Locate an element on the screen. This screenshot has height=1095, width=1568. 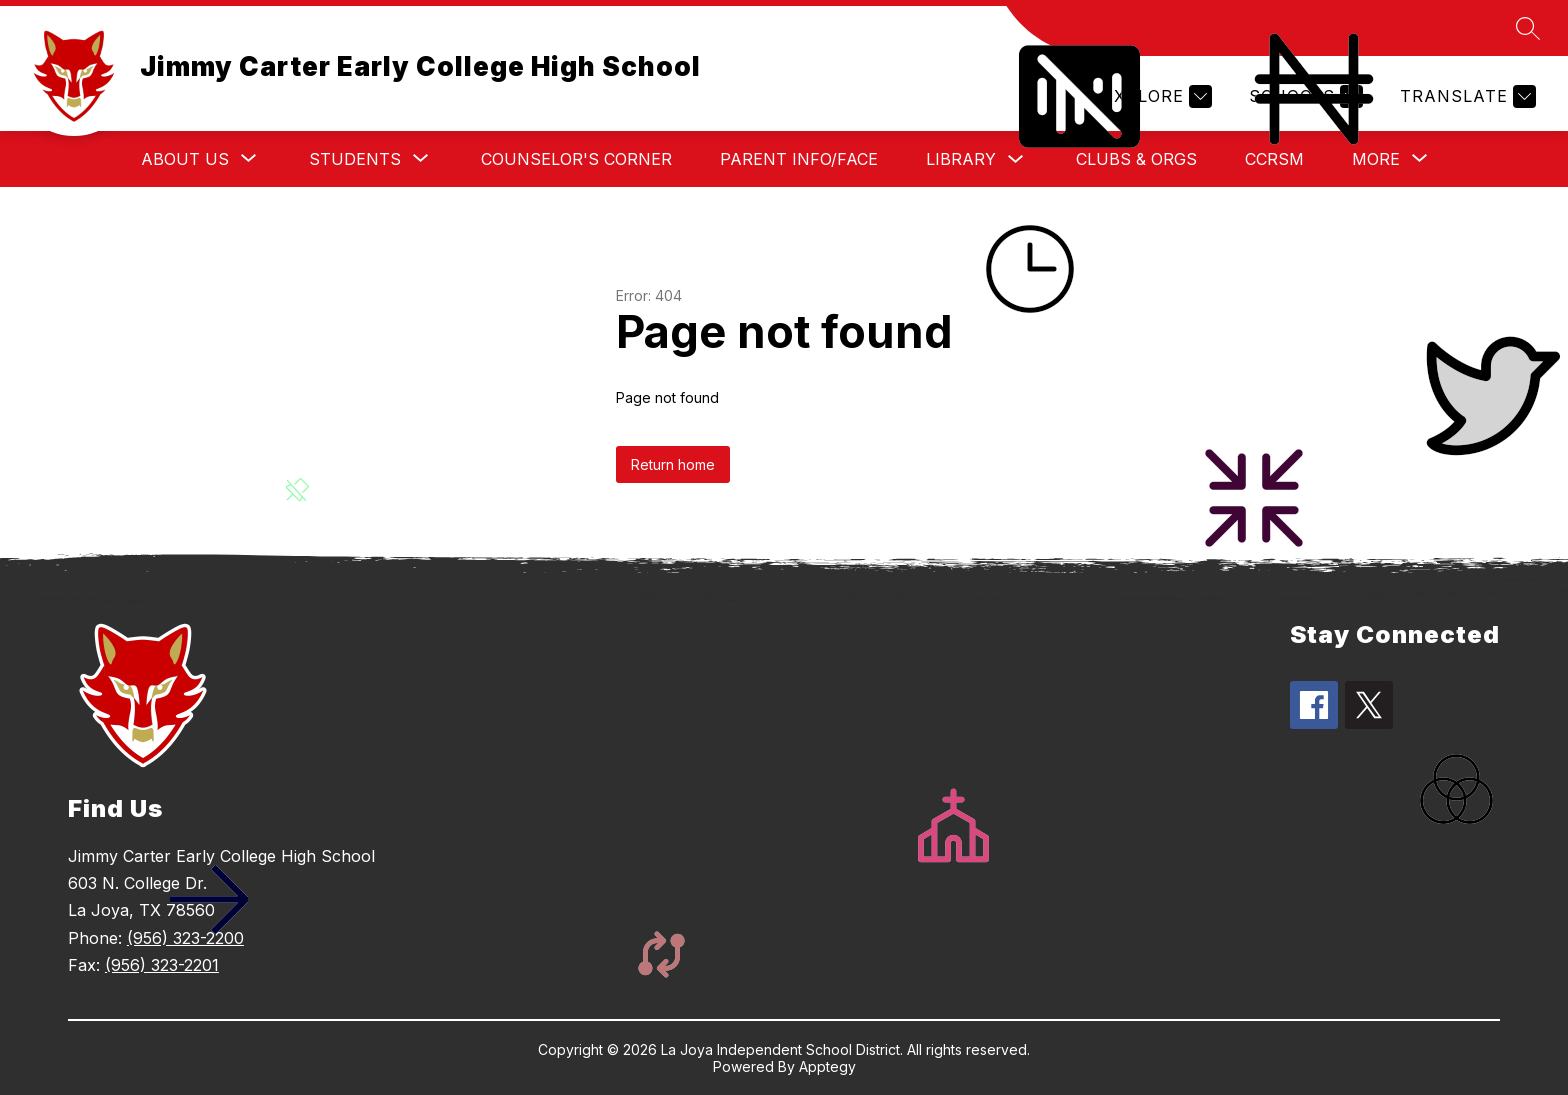
exit fullscreen mode is located at coordinates (1254, 498).